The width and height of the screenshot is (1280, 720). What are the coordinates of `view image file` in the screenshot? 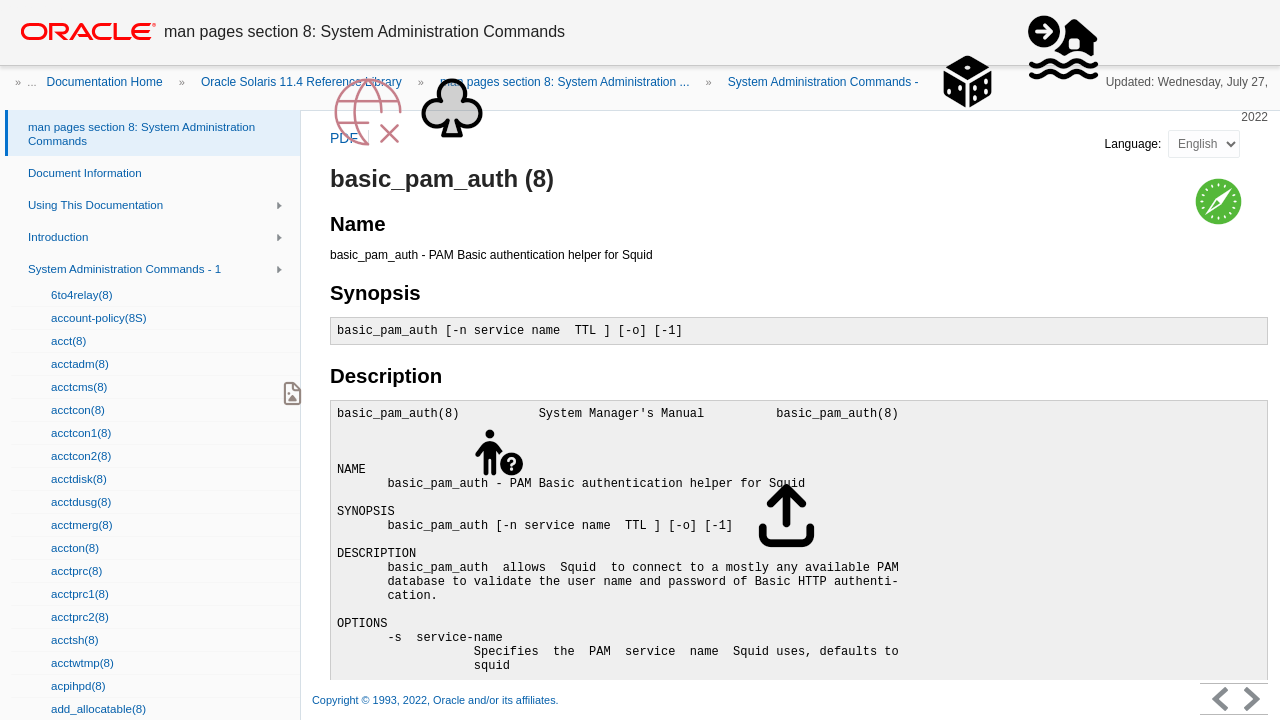 It's located at (292, 393).